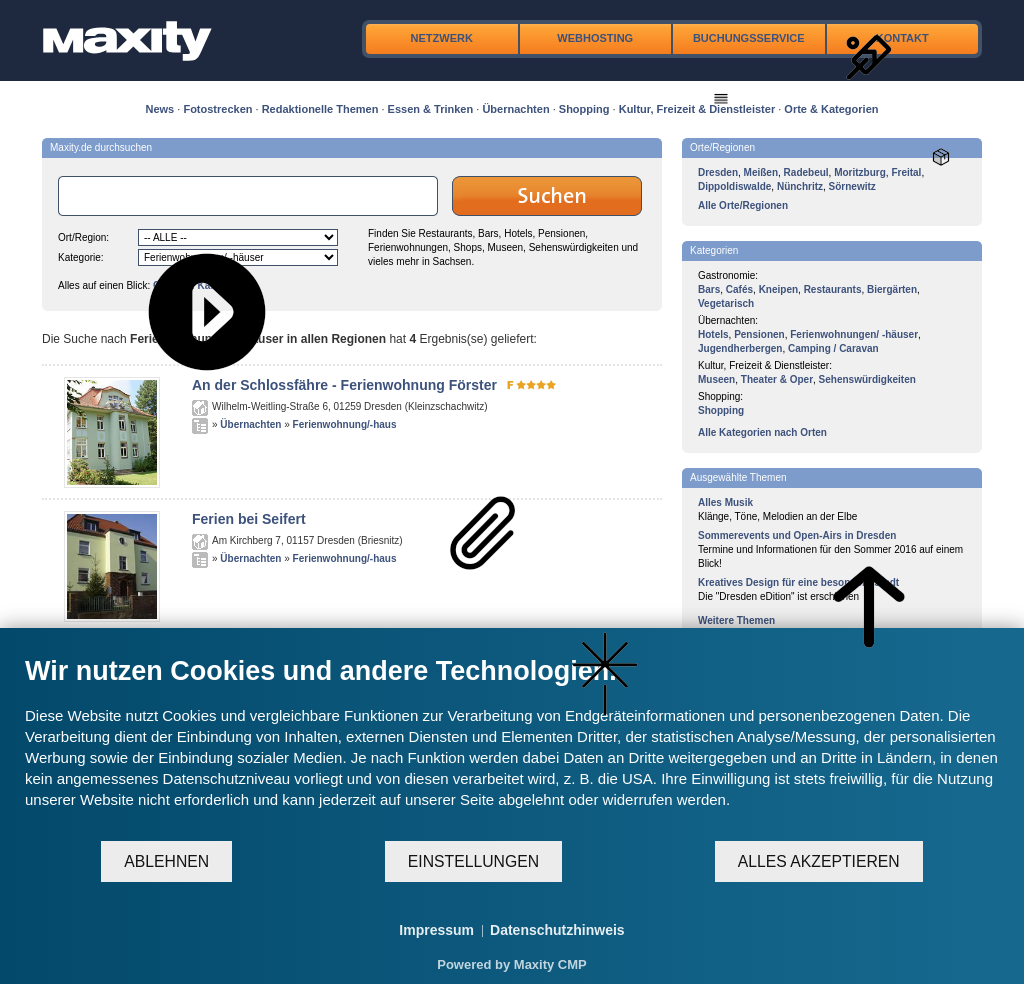  What do you see at coordinates (207, 312) in the screenshot?
I see `play media or video content` at bounding box center [207, 312].